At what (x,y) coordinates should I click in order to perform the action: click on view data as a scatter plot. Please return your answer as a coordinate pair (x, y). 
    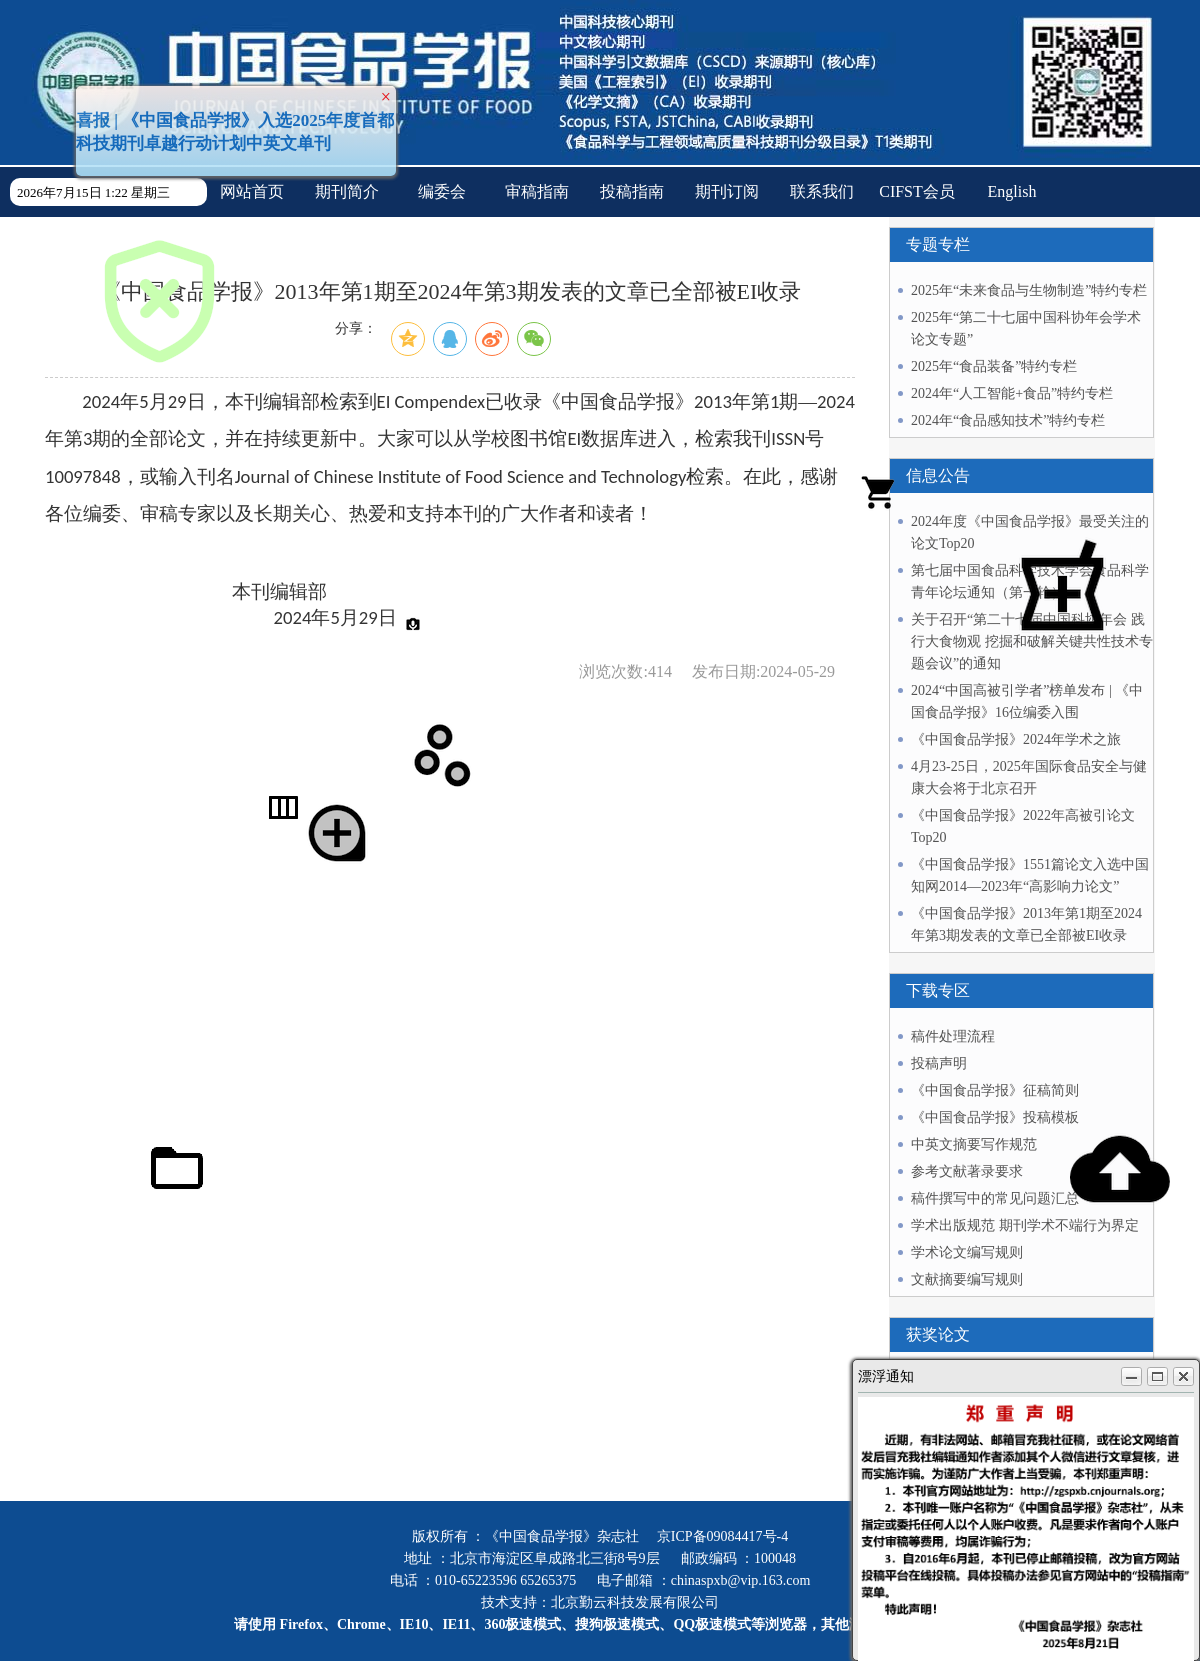
    Looking at the image, I should click on (443, 756).